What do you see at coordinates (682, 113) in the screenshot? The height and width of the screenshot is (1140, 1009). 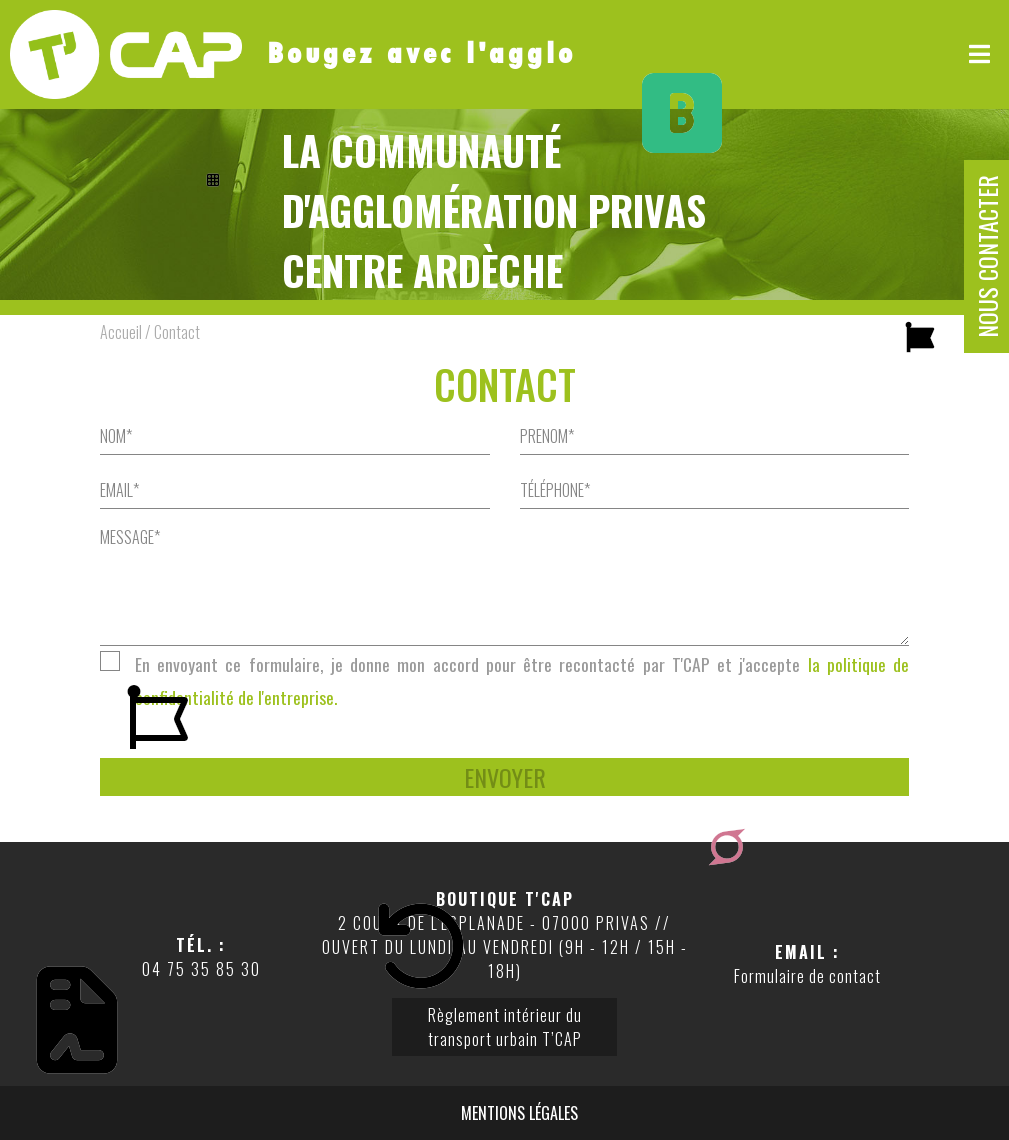 I see `apply bold formatting to text` at bounding box center [682, 113].